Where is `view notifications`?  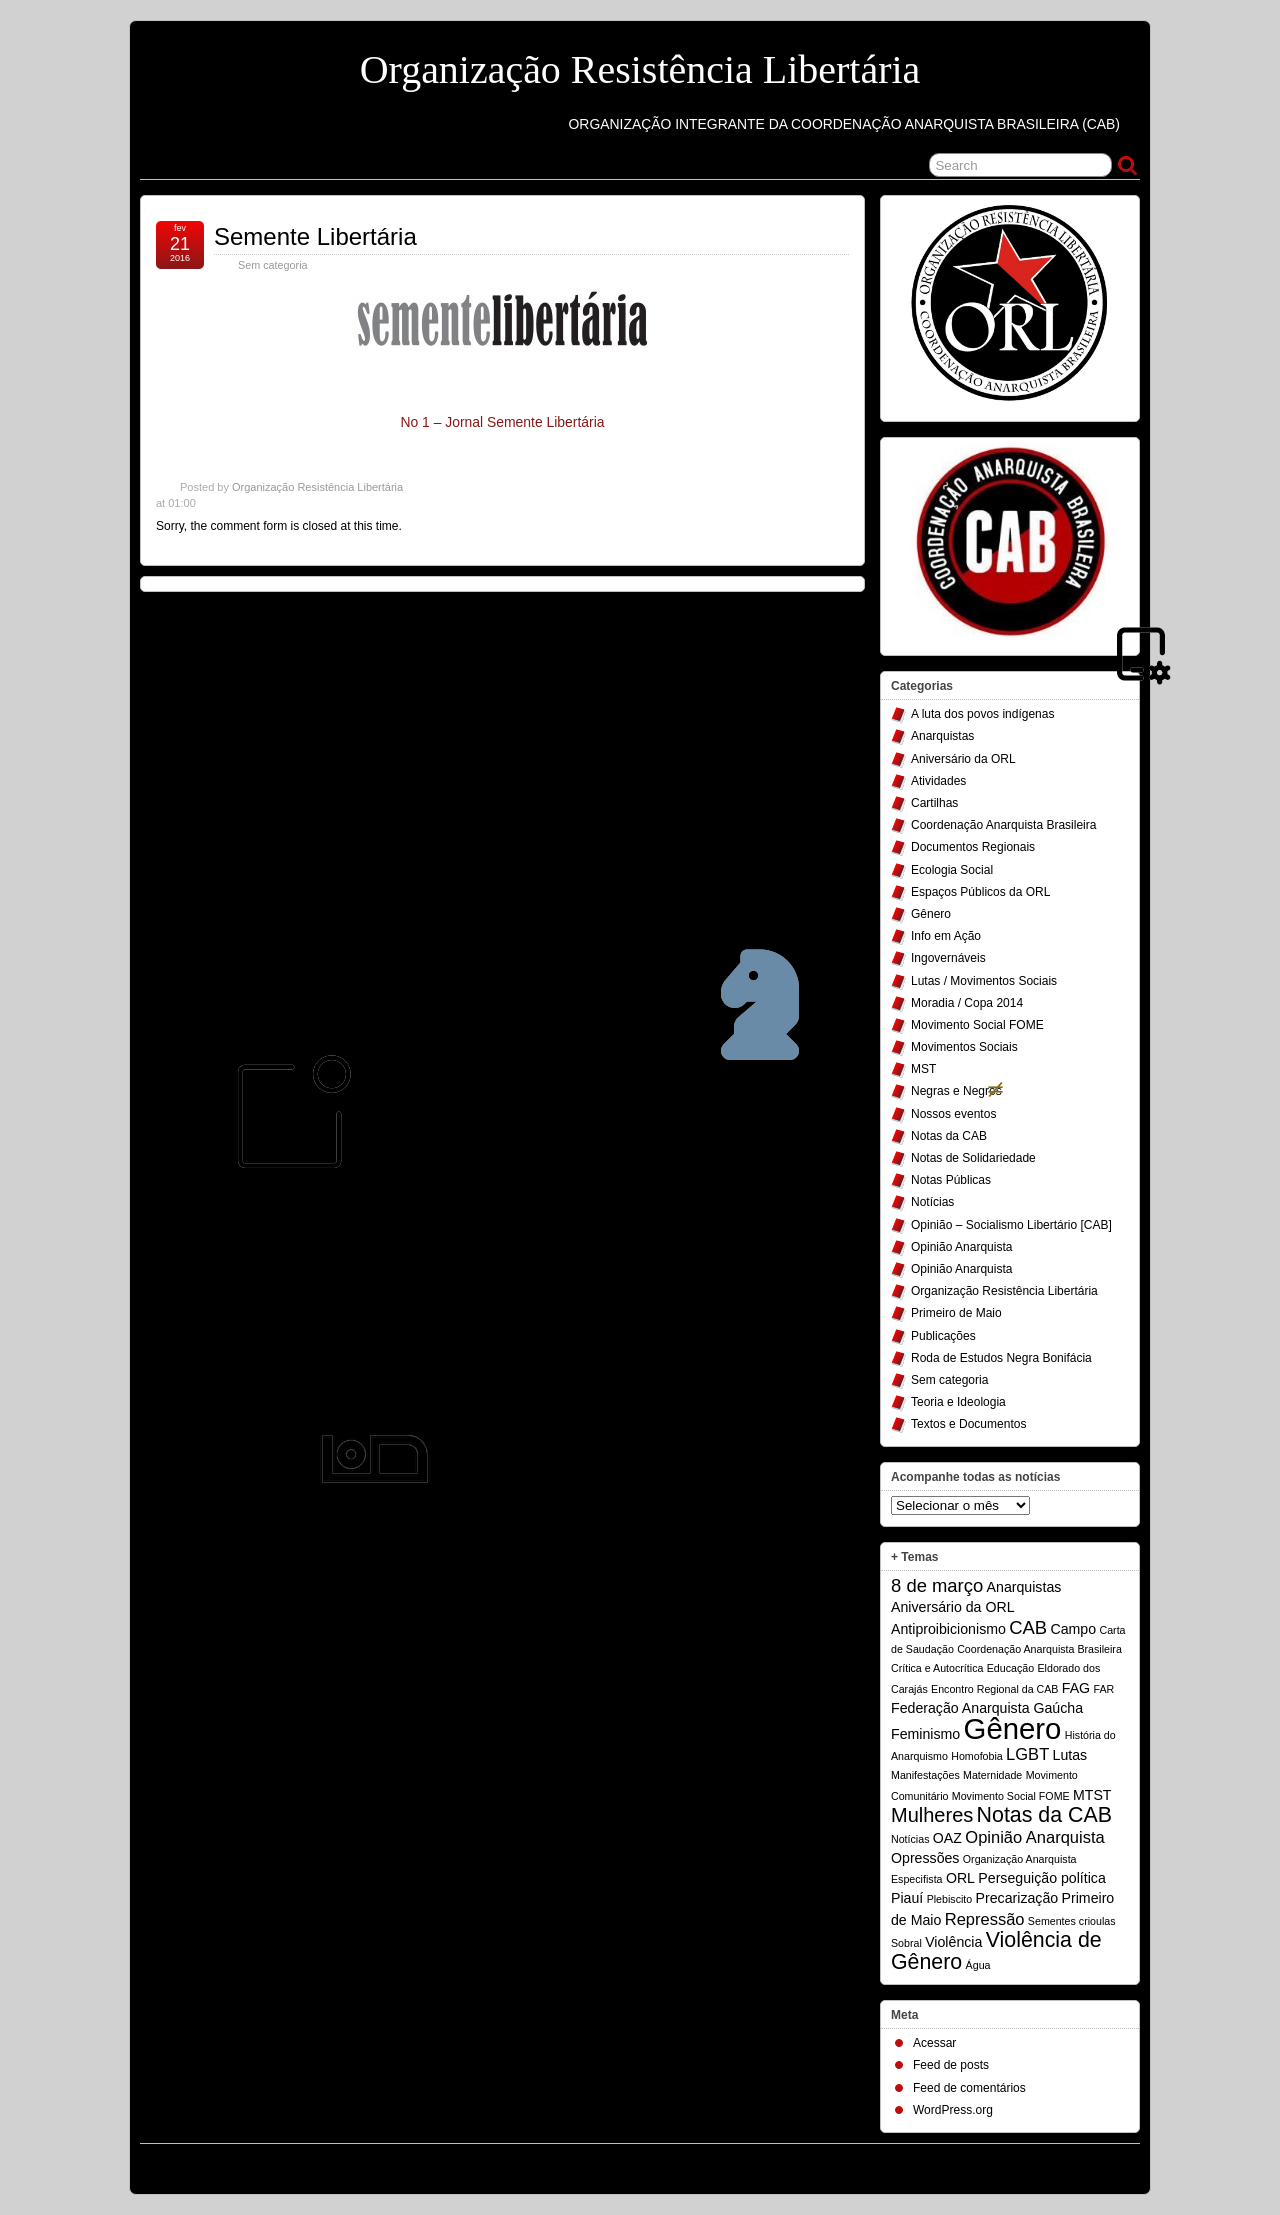 view notifications is located at coordinates (292, 1114).